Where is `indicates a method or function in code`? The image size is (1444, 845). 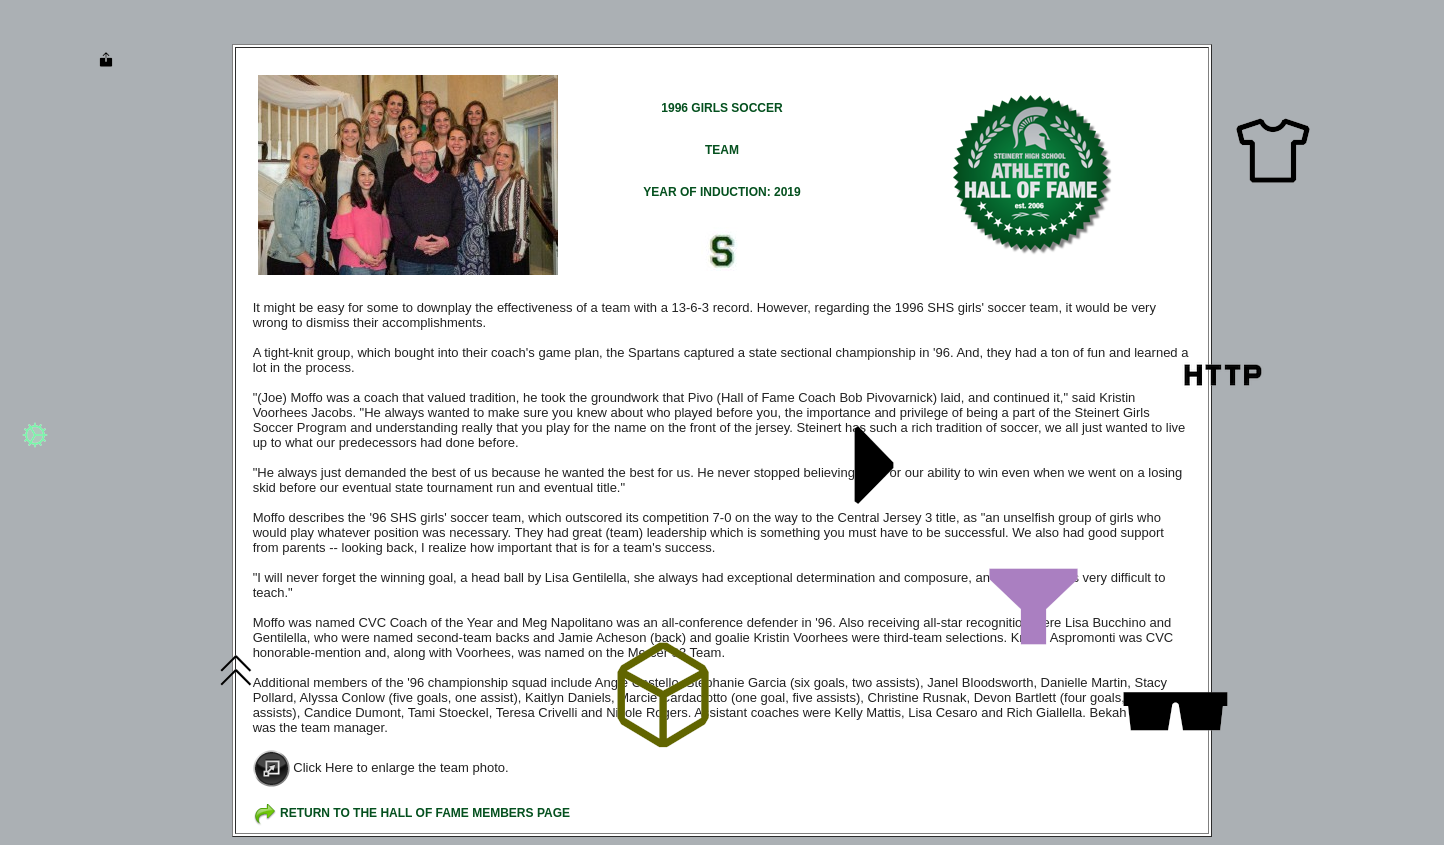 indicates a method or function in code is located at coordinates (663, 696).